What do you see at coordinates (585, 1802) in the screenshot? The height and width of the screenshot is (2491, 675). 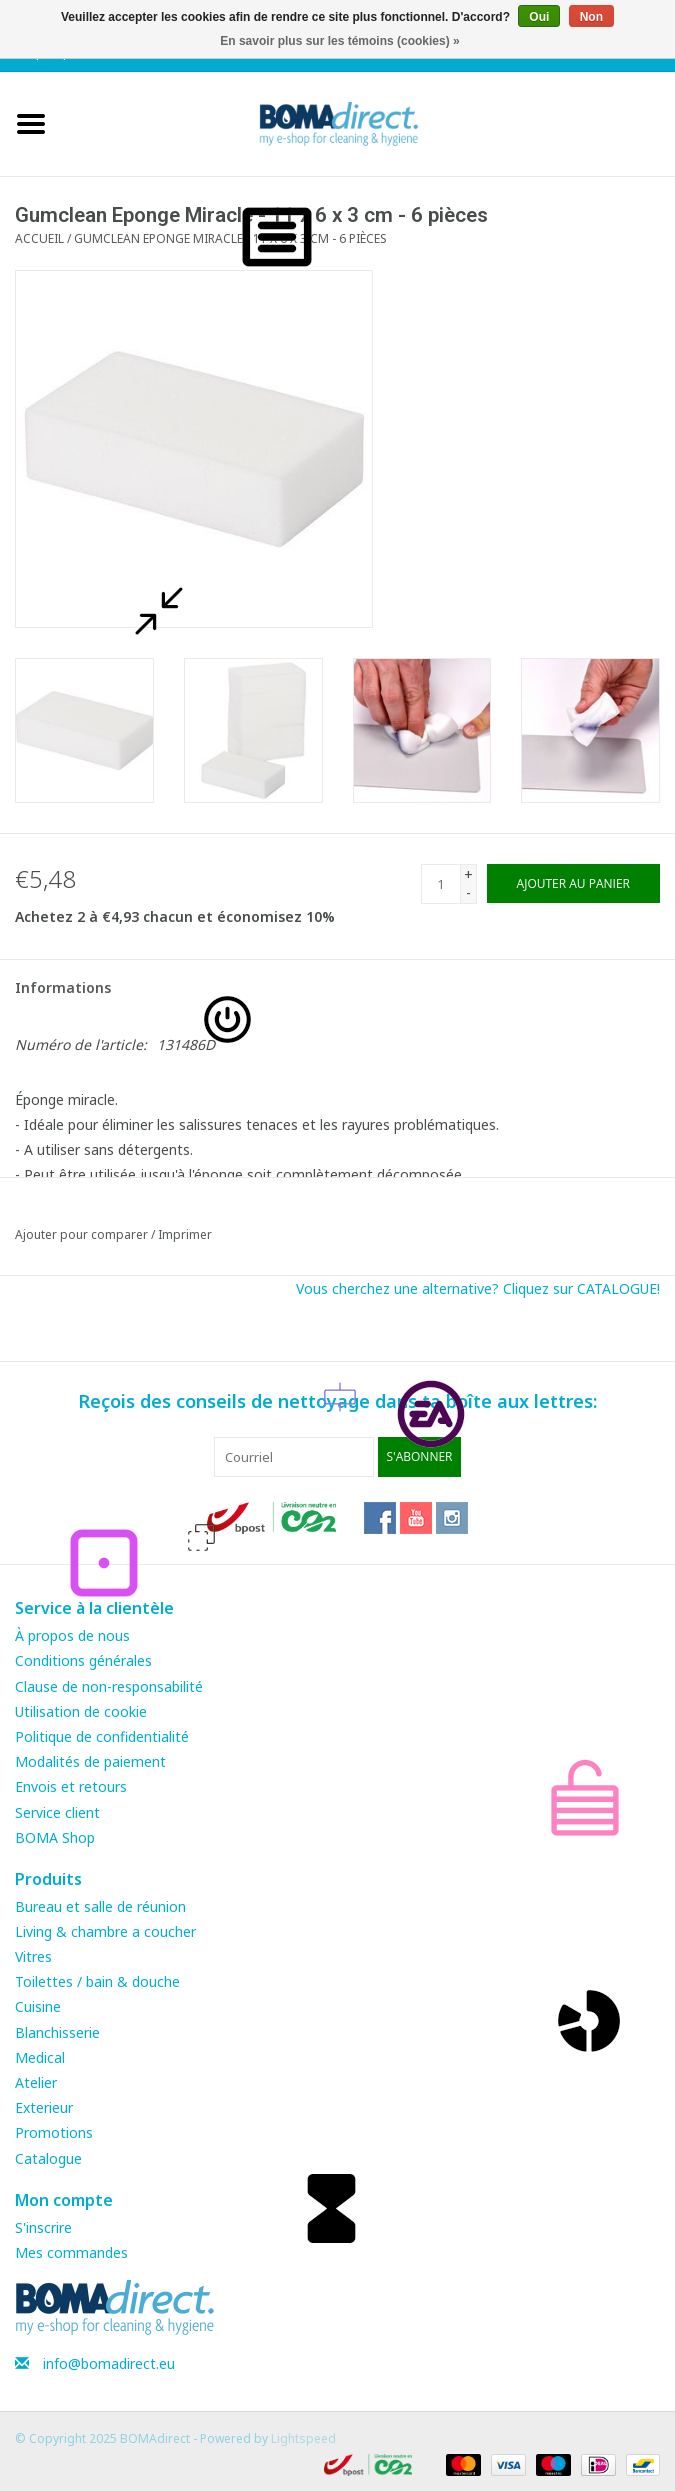 I see `unlocked or unsecured state` at bounding box center [585, 1802].